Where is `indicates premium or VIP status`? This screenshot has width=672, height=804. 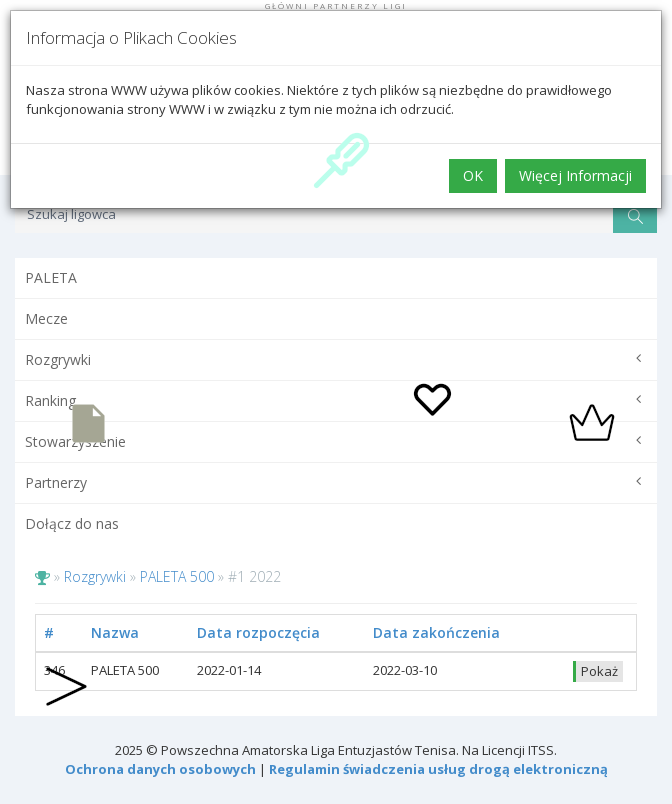
indicates premium or VIP status is located at coordinates (592, 425).